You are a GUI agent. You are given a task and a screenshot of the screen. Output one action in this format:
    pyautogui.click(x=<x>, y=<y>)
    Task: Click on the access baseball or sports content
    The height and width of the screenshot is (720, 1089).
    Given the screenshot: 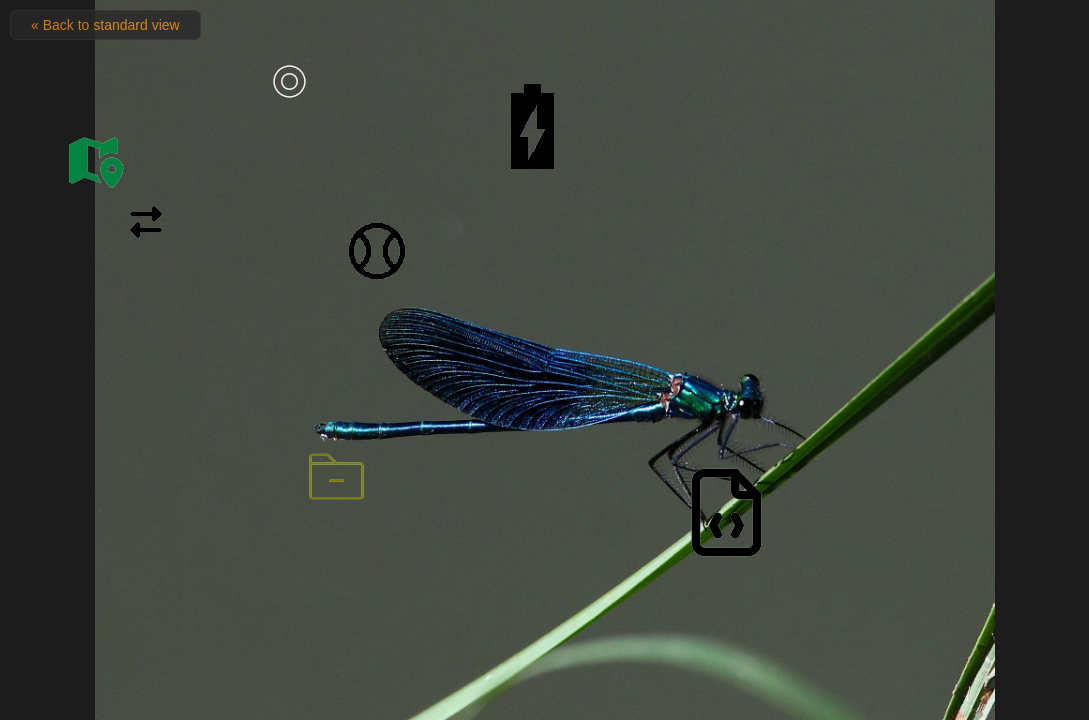 What is the action you would take?
    pyautogui.click(x=377, y=251)
    